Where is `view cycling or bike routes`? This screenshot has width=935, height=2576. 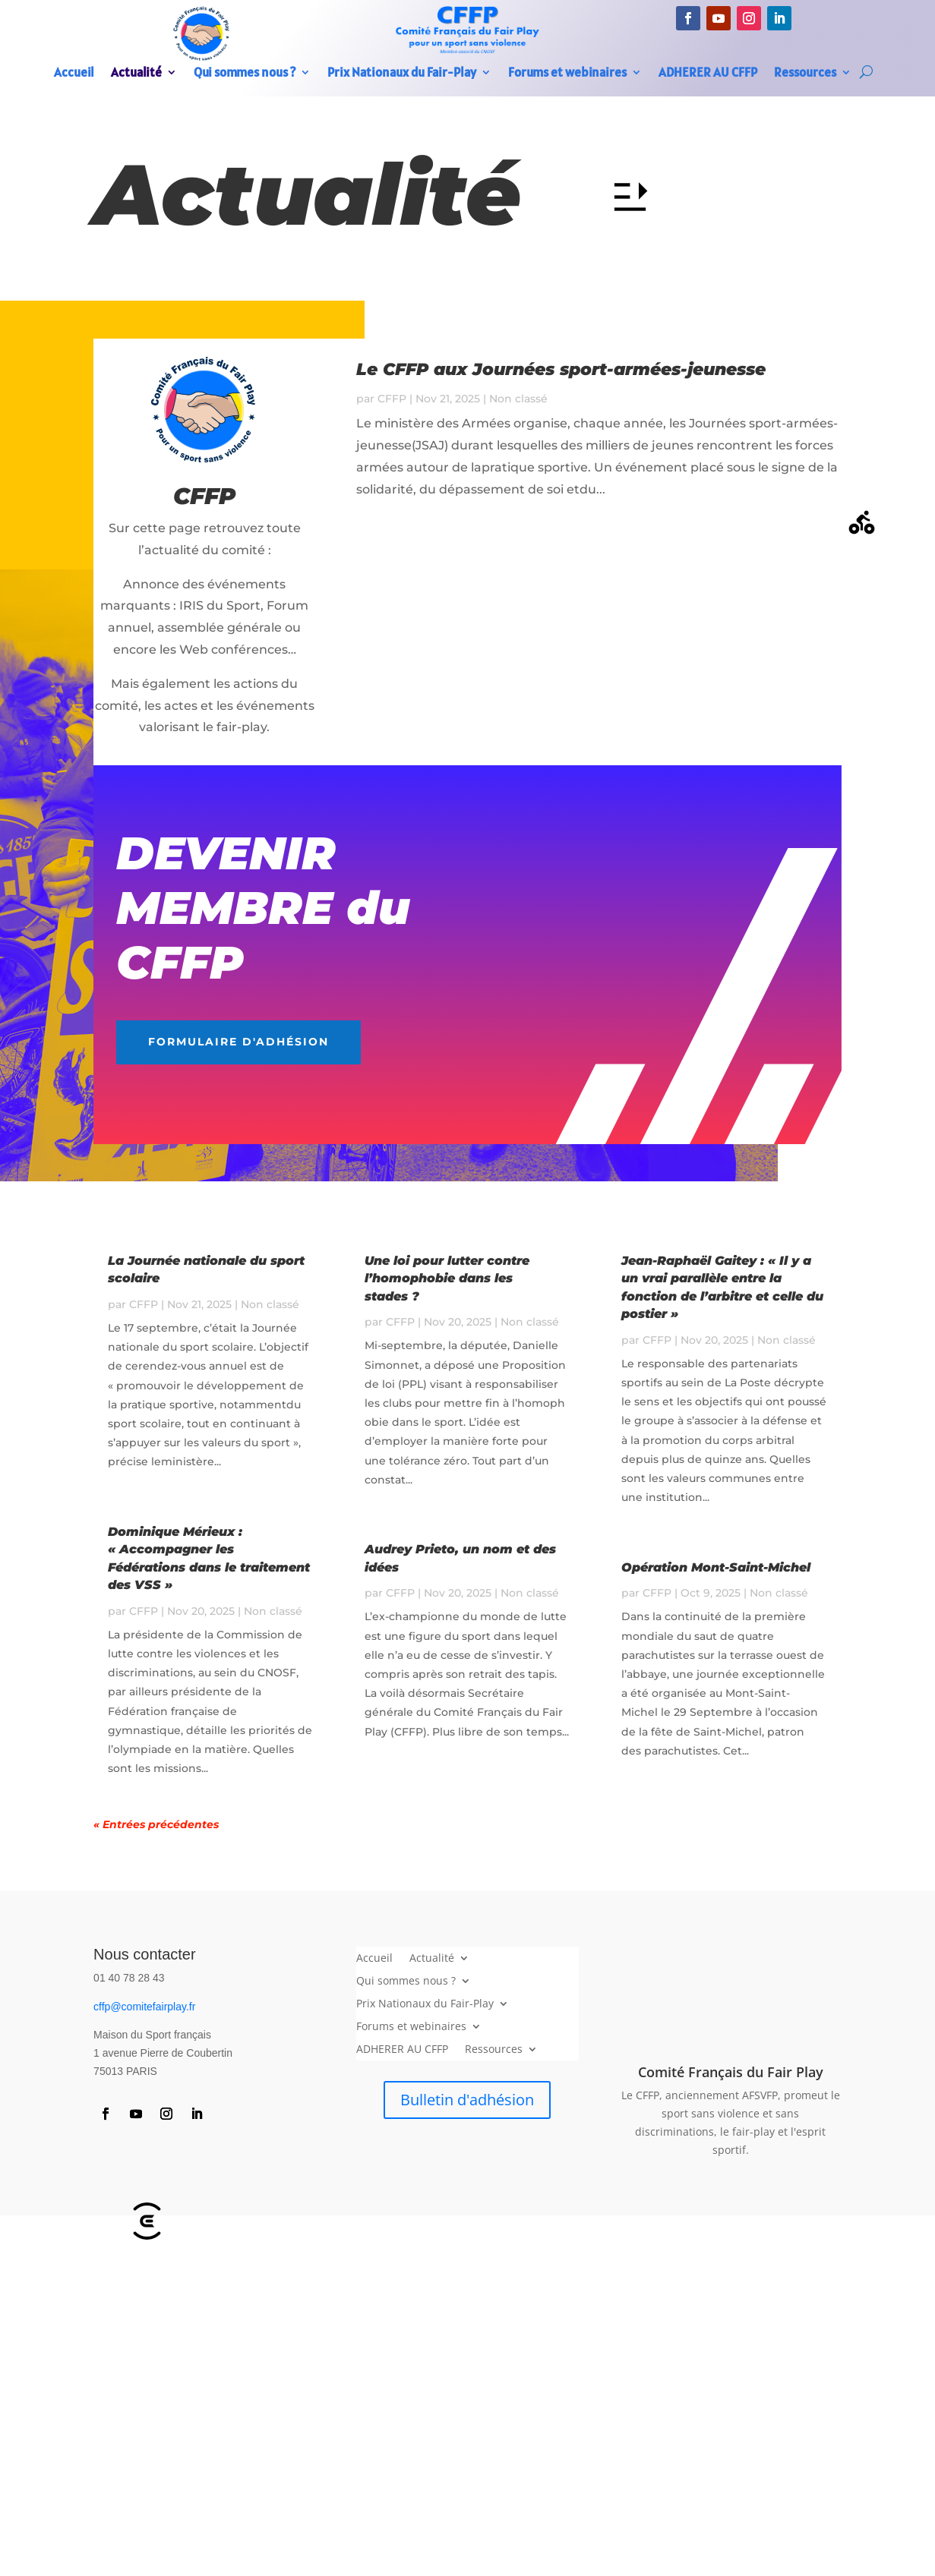
view cycling or bike routes is located at coordinates (861, 523).